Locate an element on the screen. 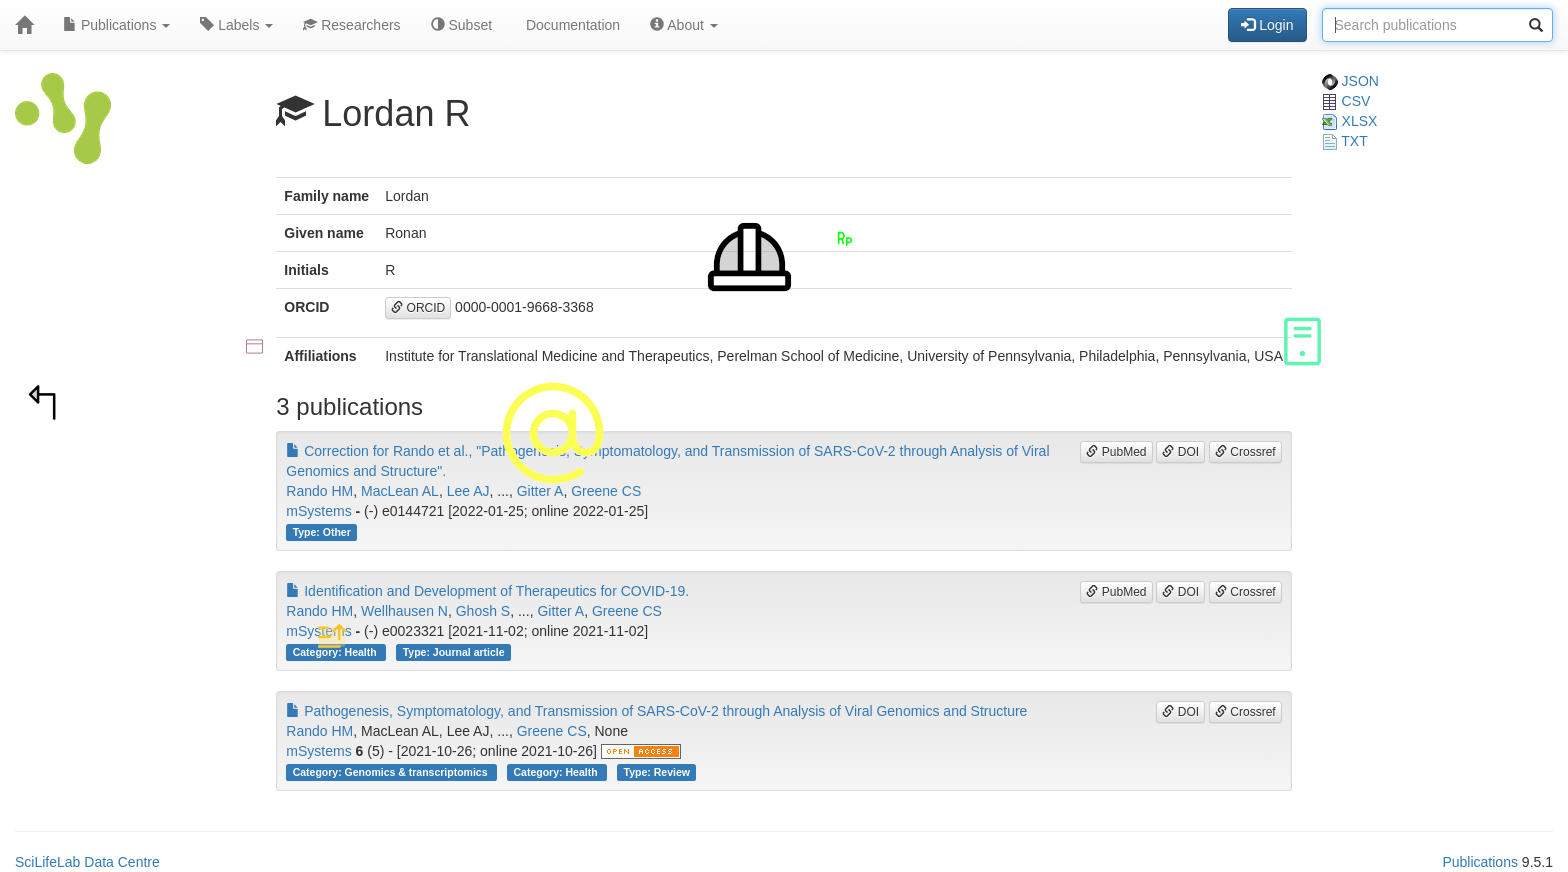  open web browser is located at coordinates (254, 346).